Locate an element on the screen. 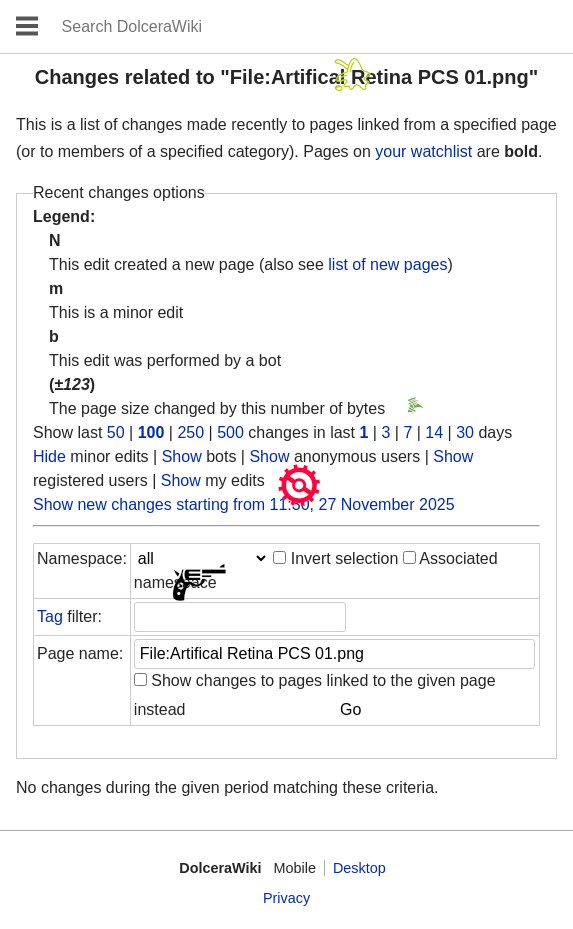 This screenshot has height=929, width=573. access weapons inventory in a game is located at coordinates (199, 578).